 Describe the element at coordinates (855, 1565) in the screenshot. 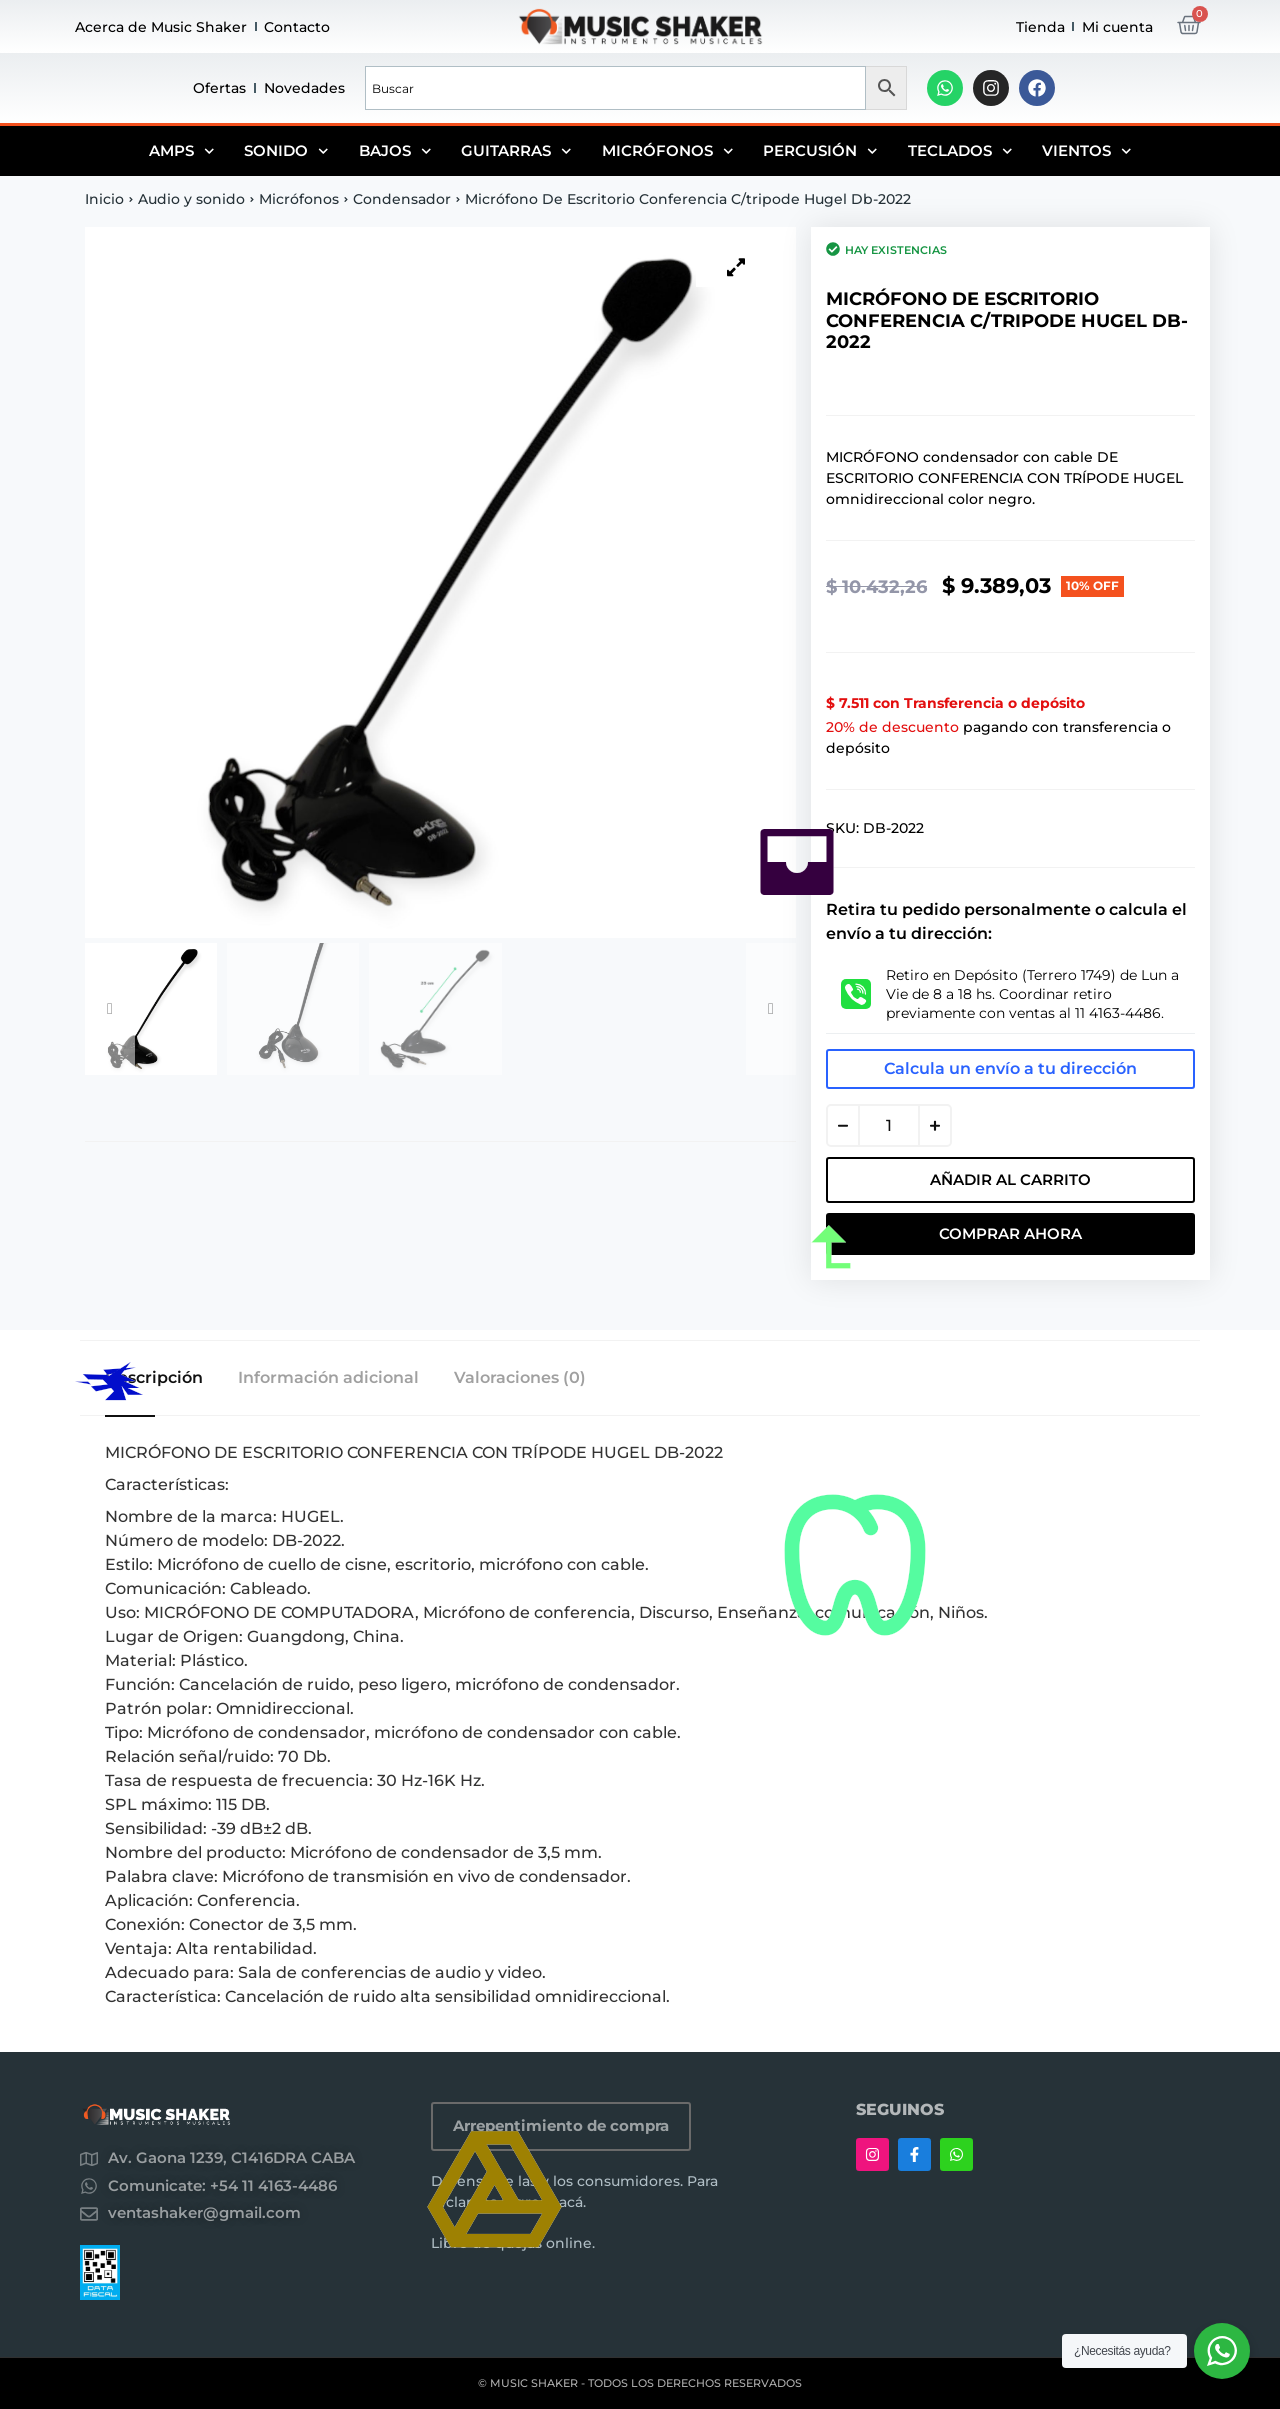

I see `access dental health or dentist services` at that location.